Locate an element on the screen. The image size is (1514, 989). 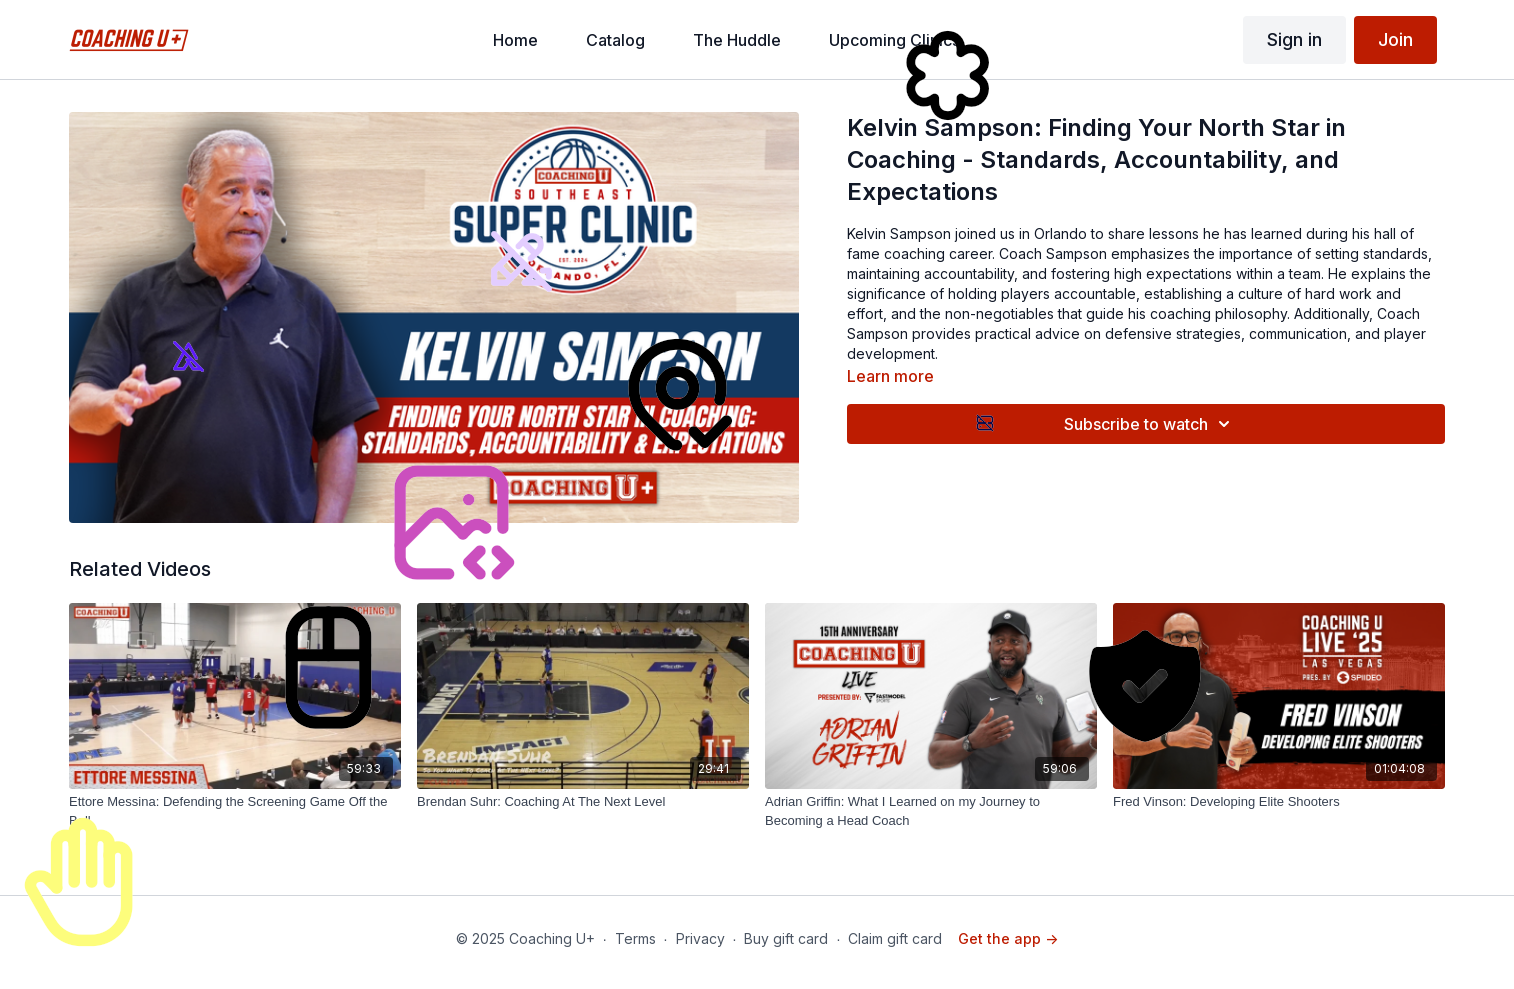
server is offline or unavailable is located at coordinates (985, 423).